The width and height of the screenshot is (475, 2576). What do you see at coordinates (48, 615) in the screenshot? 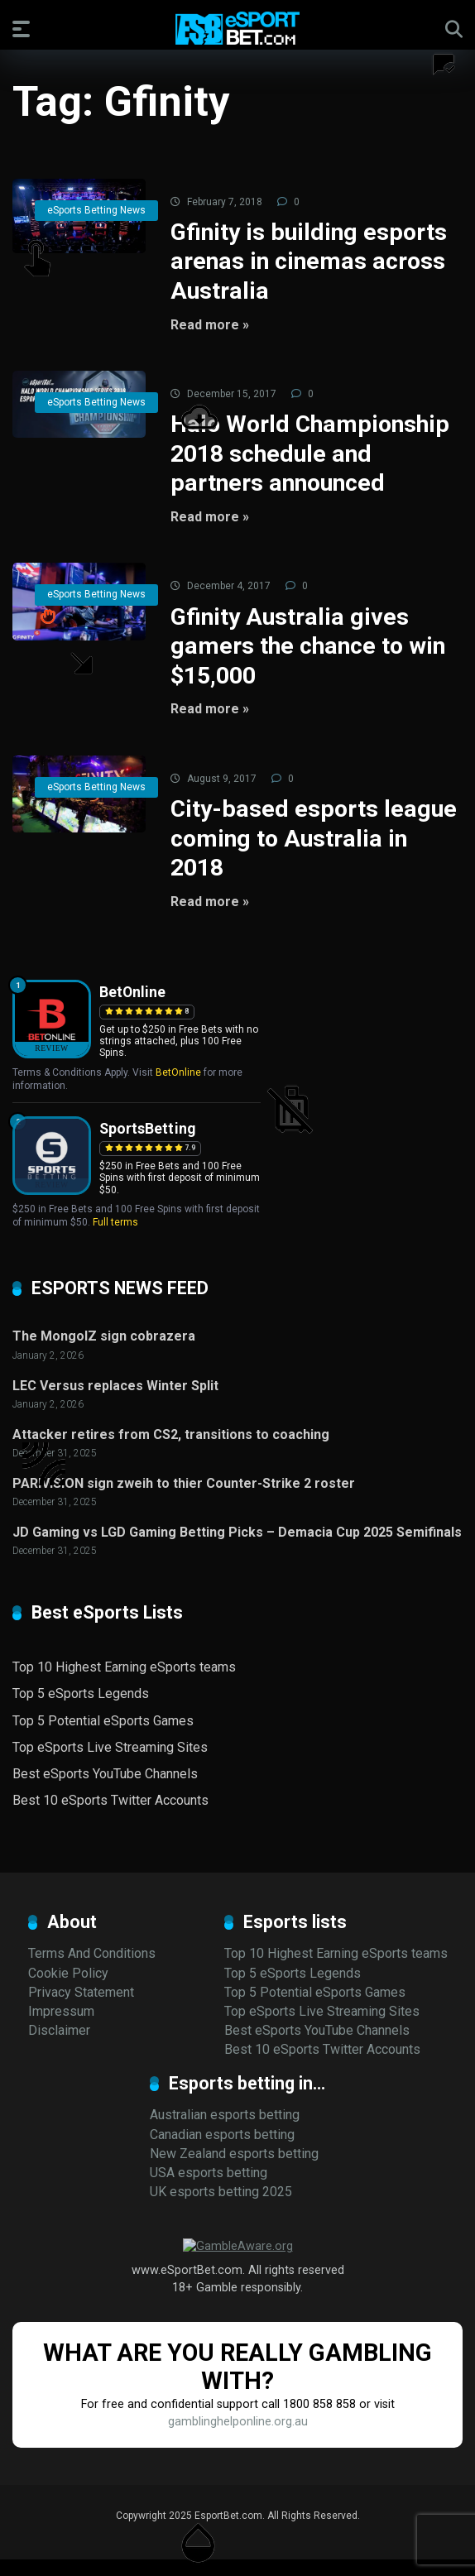
I see `drag to reorder items` at bounding box center [48, 615].